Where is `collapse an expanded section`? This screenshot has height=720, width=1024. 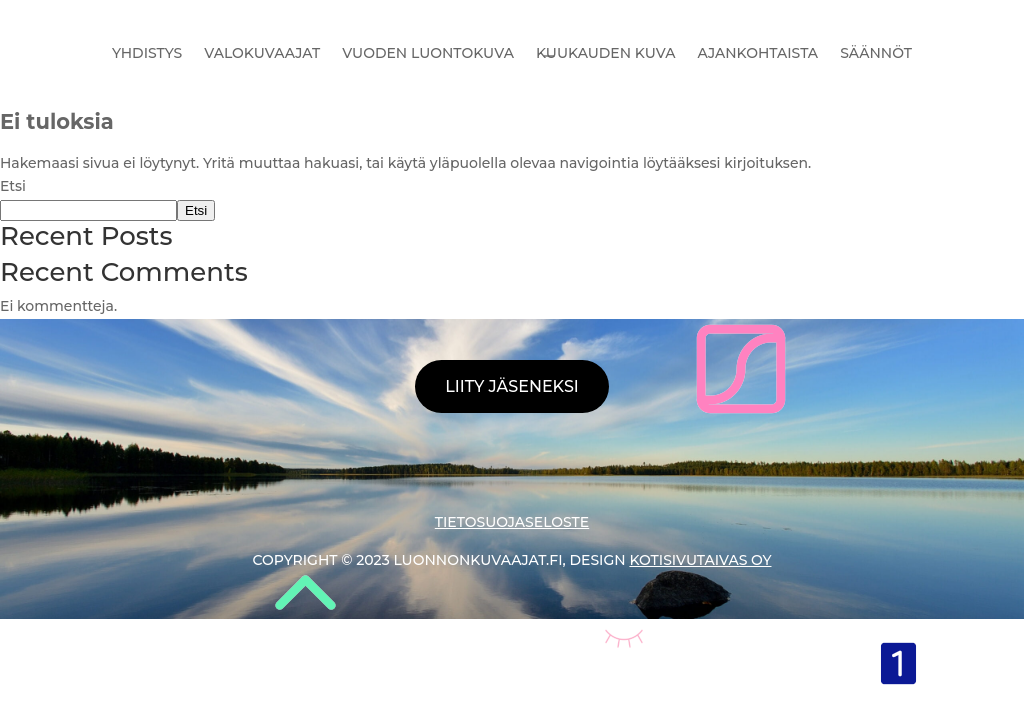
collapse an expanded section is located at coordinates (305, 592).